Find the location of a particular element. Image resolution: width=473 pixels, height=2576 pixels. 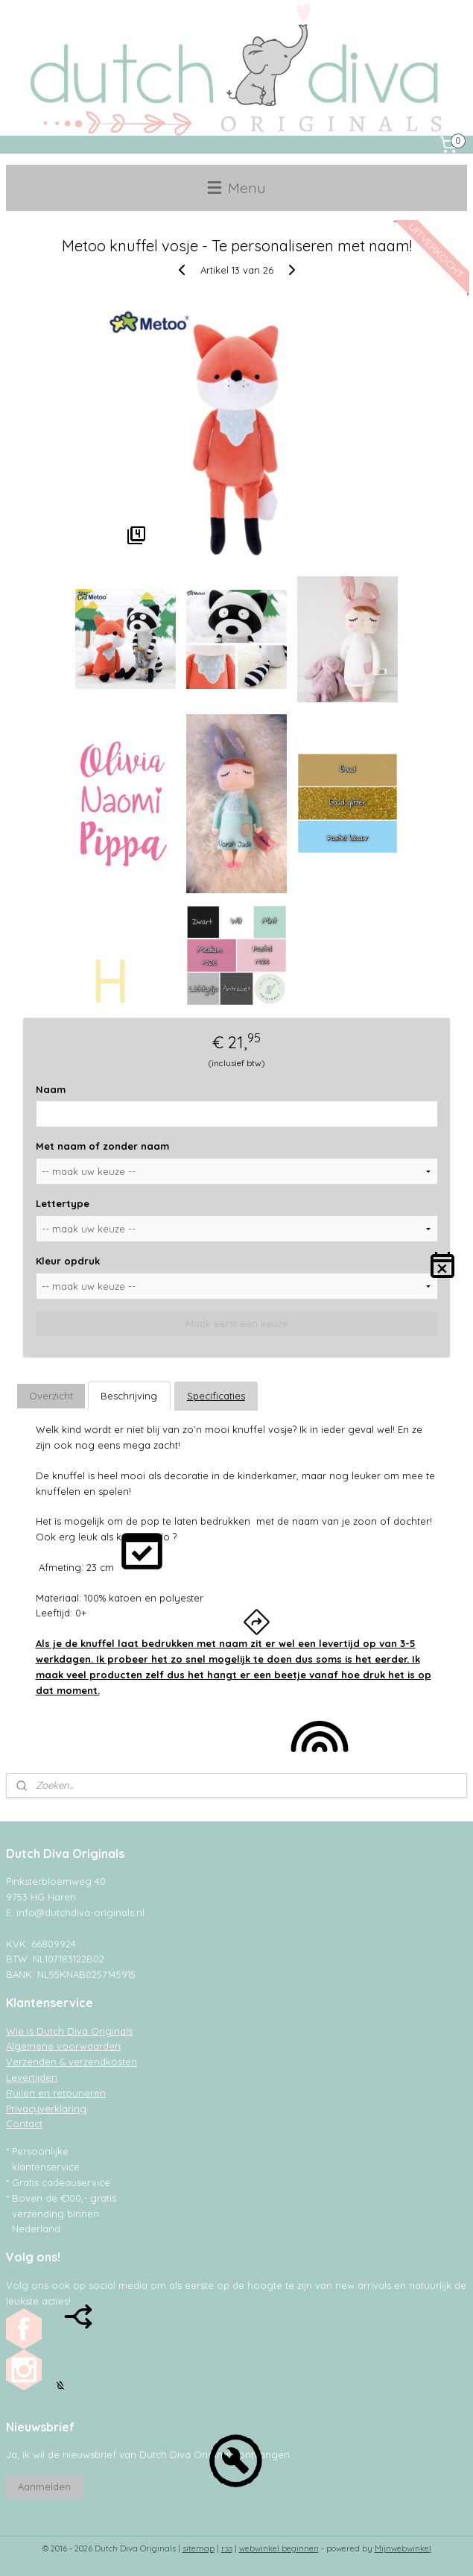

access settings or configuration options is located at coordinates (235, 2460).